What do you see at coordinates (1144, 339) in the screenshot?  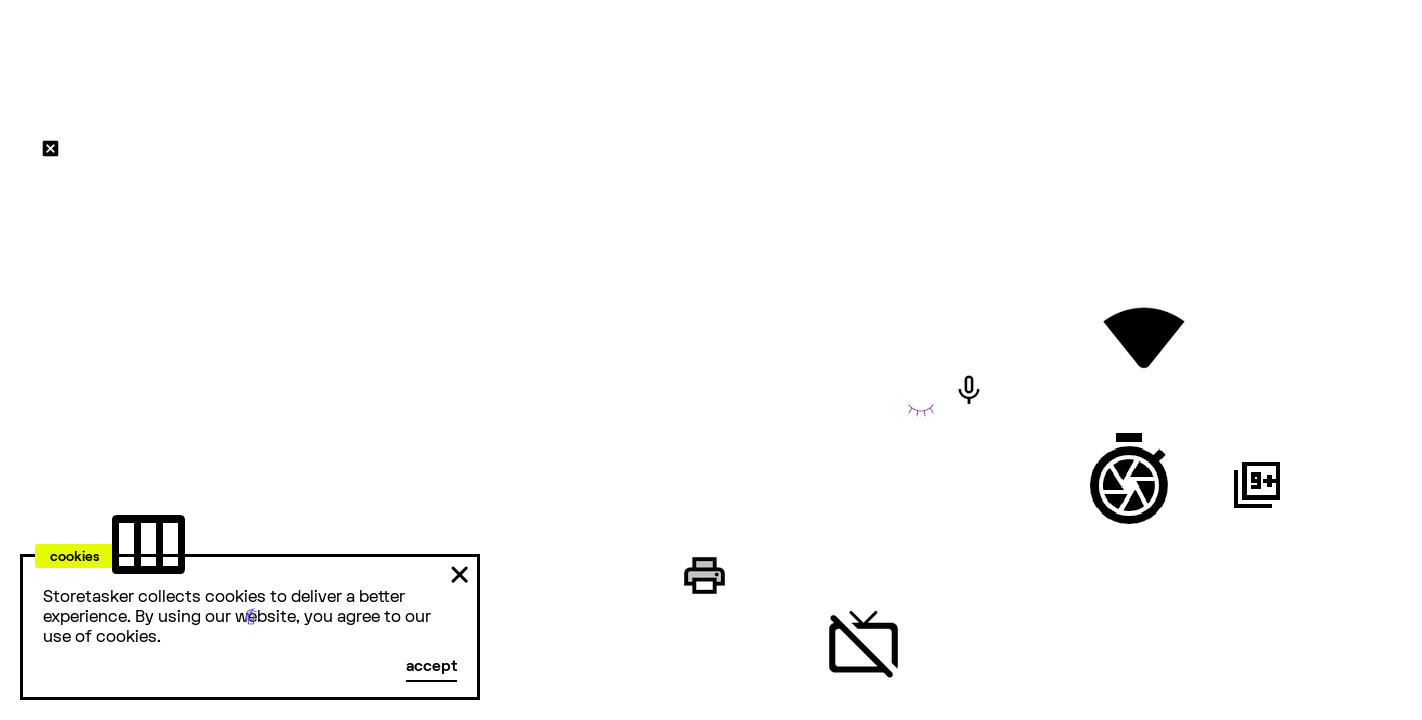 I see `indicates full wifi signal strength` at bounding box center [1144, 339].